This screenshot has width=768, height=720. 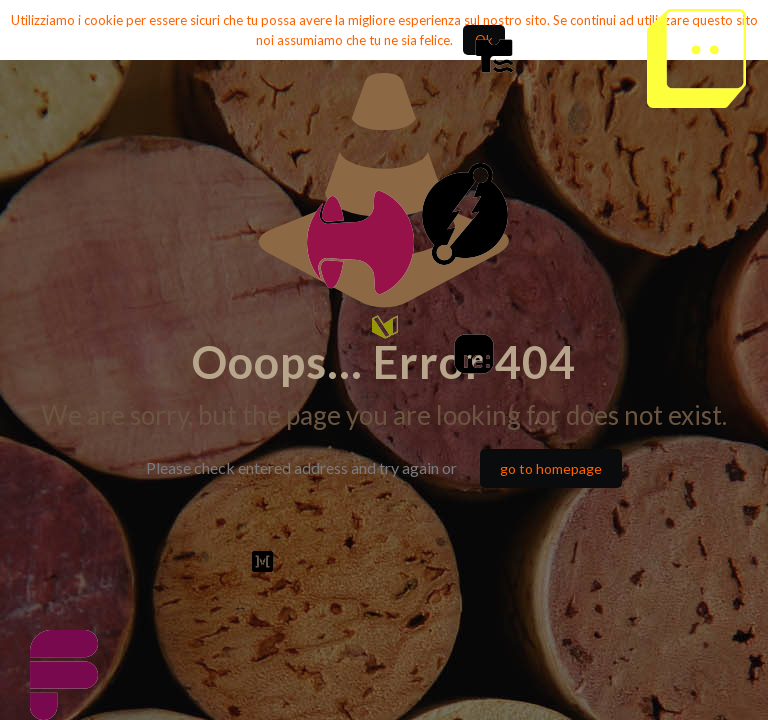 What do you see at coordinates (360, 242) in the screenshot?
I see `havells brand logo` at bounding box center [360, 242].